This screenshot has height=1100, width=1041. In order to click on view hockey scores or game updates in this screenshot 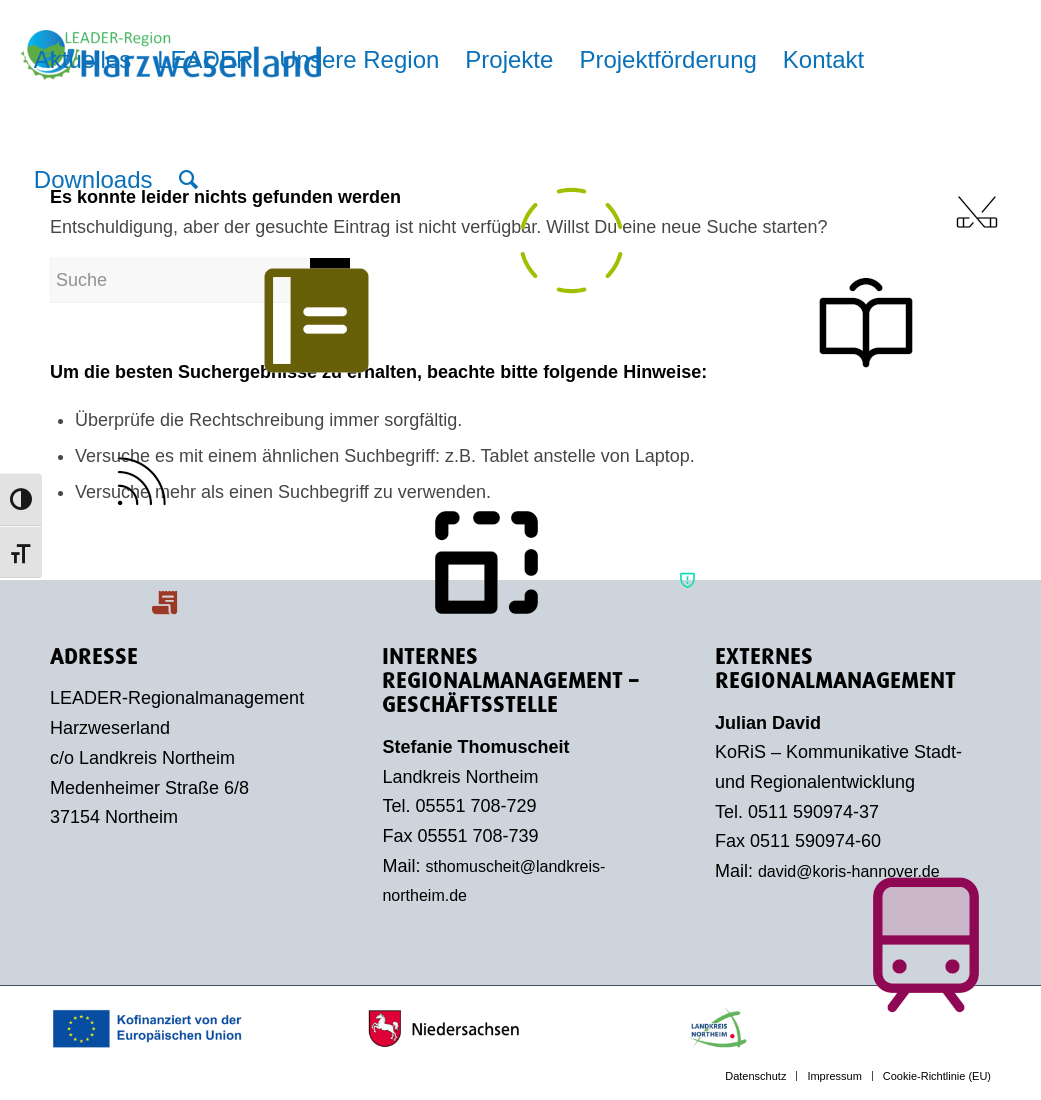, I will do `click(977, 212)`.